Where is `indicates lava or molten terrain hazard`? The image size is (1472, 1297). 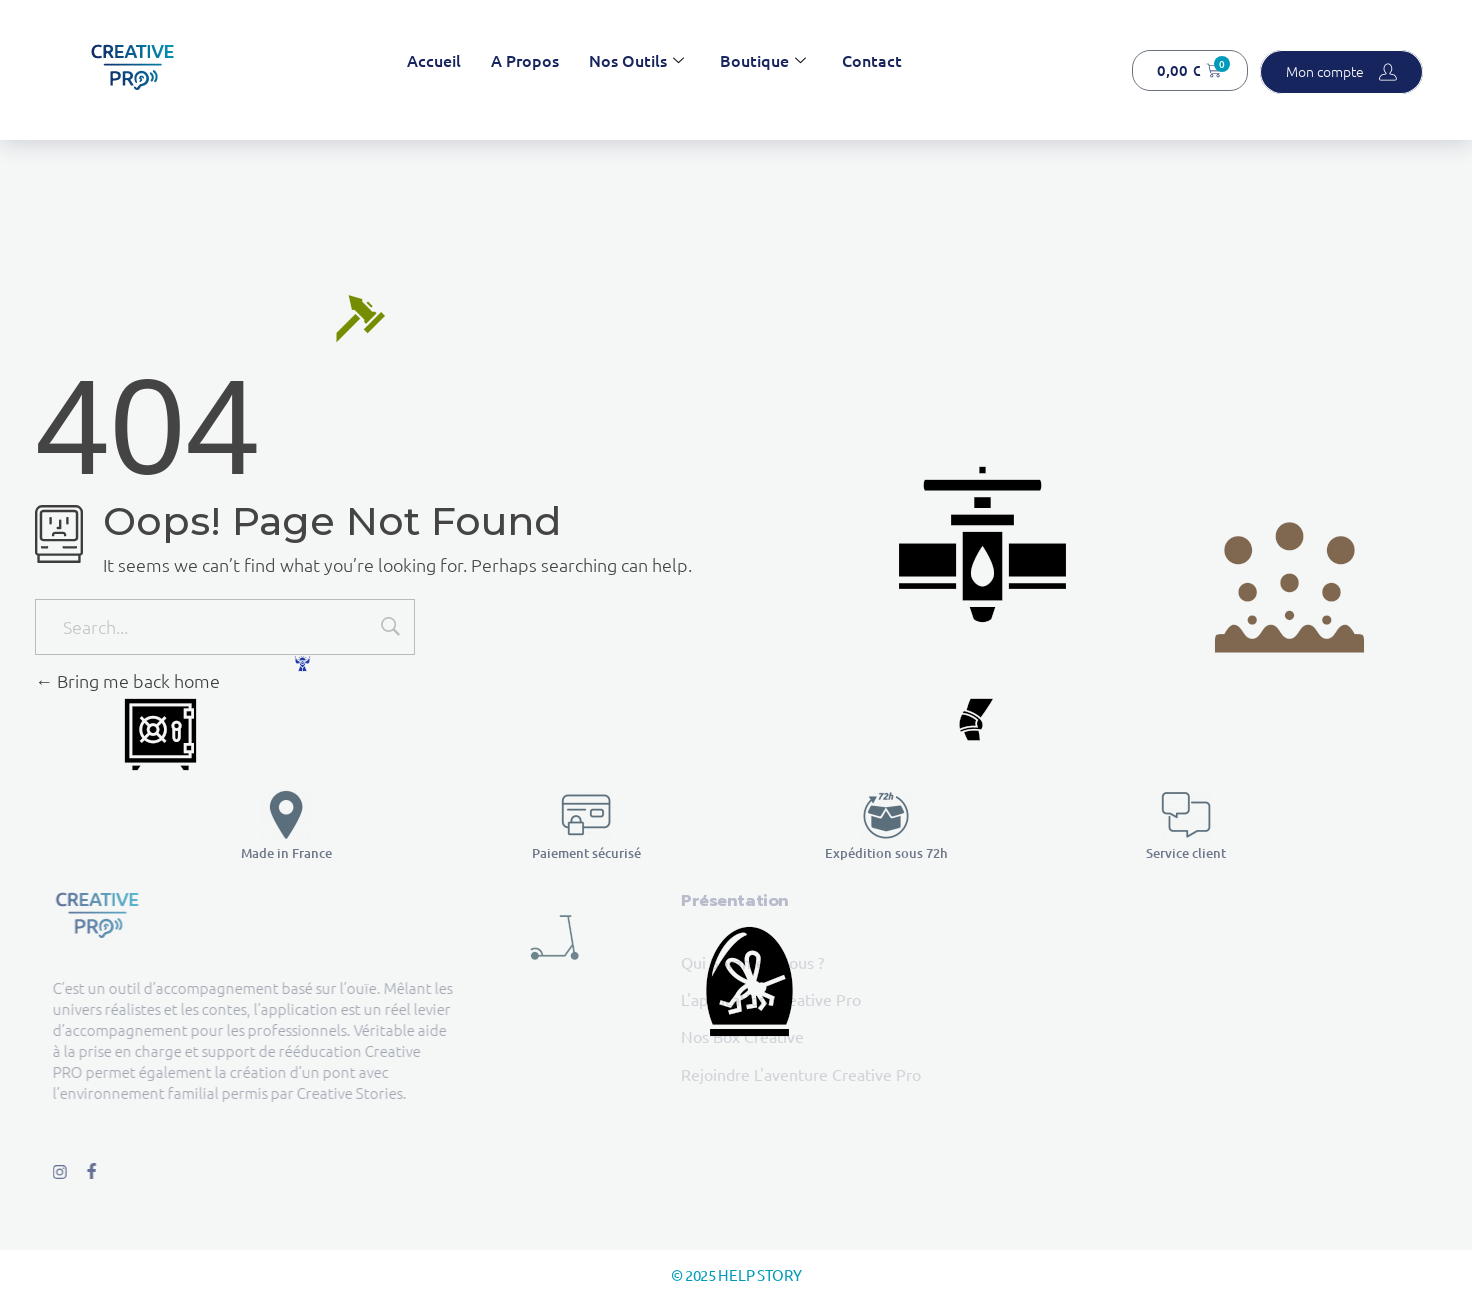 indicates lava or molten terrain hazard is located at coordinates (1289, 587).